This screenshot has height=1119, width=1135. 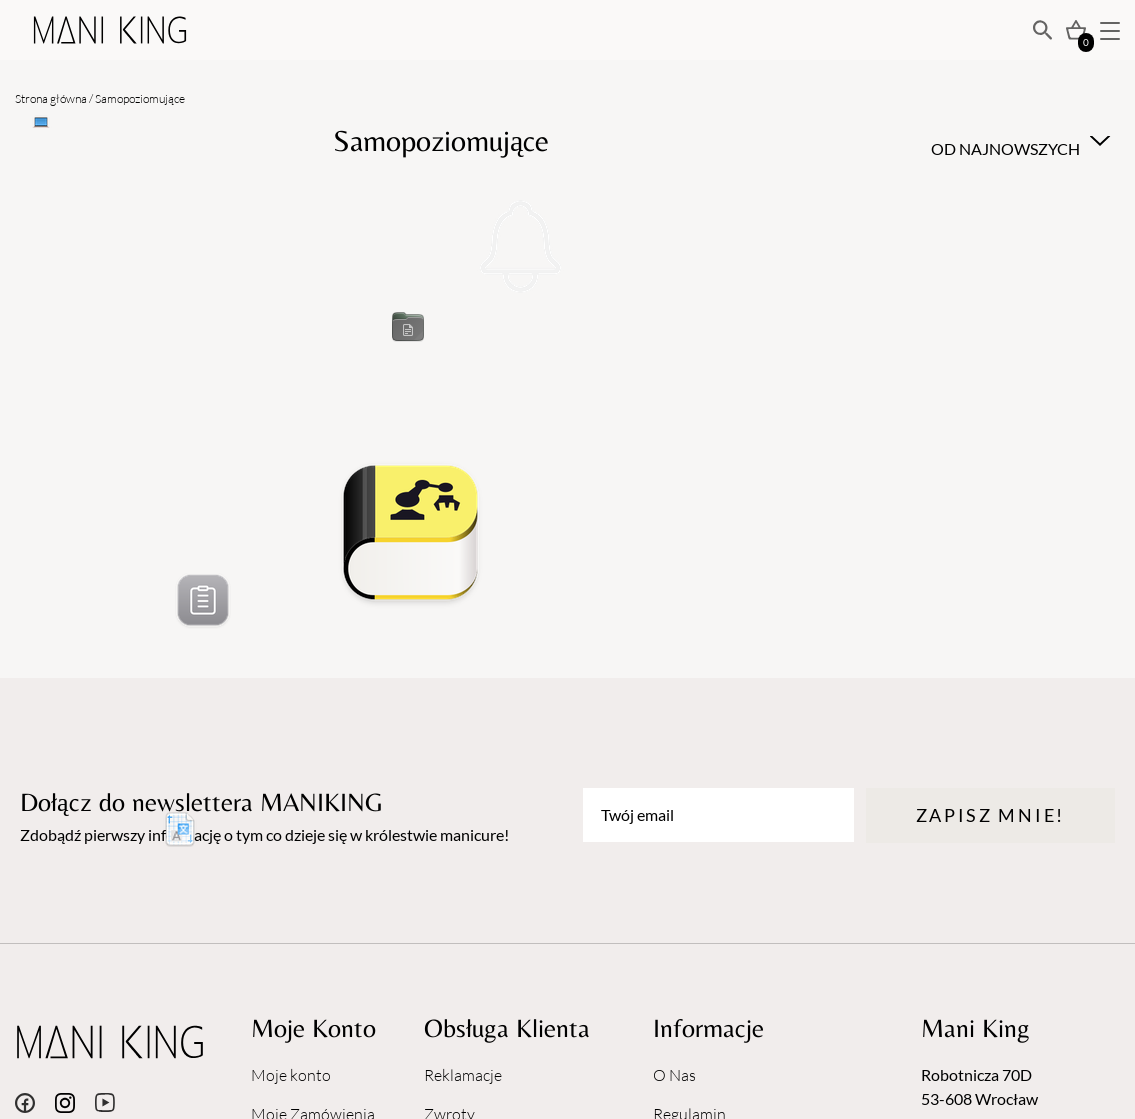 What do you see at coordinates (203, 601) in the screenshot?
I see `access clipboard history` at bounding box center [203, 601].